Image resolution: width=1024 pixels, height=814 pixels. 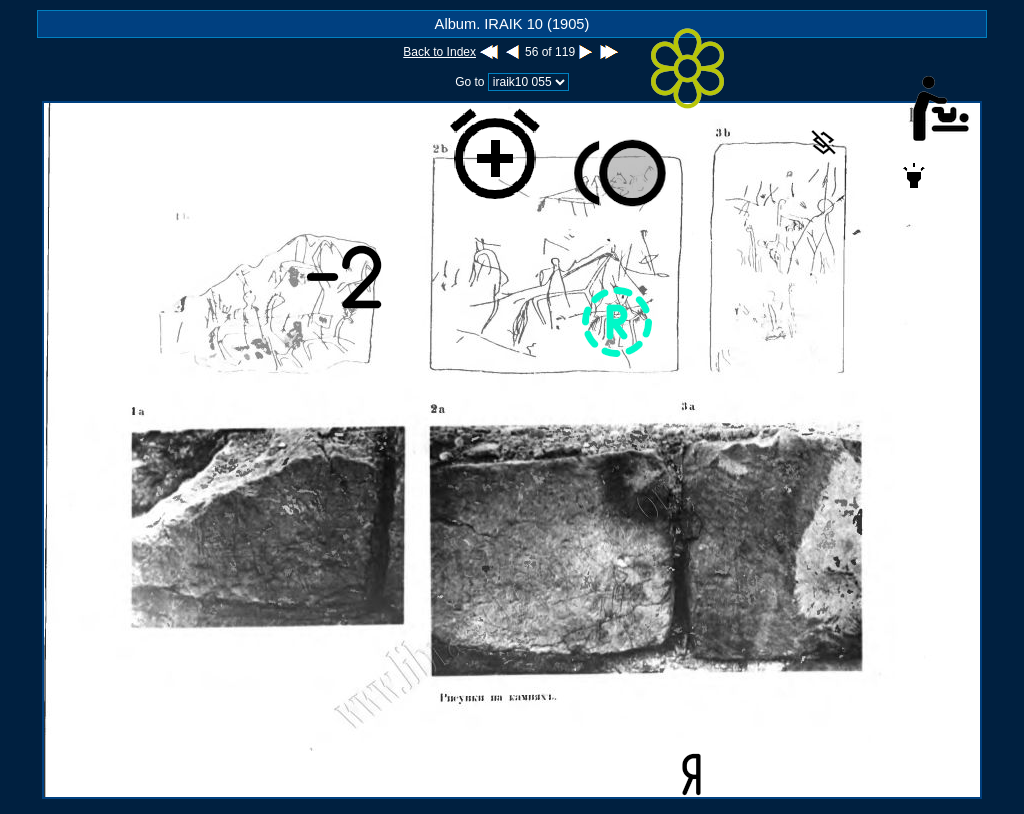 I want to click on highlight selected text, so click(x=914, y=176).